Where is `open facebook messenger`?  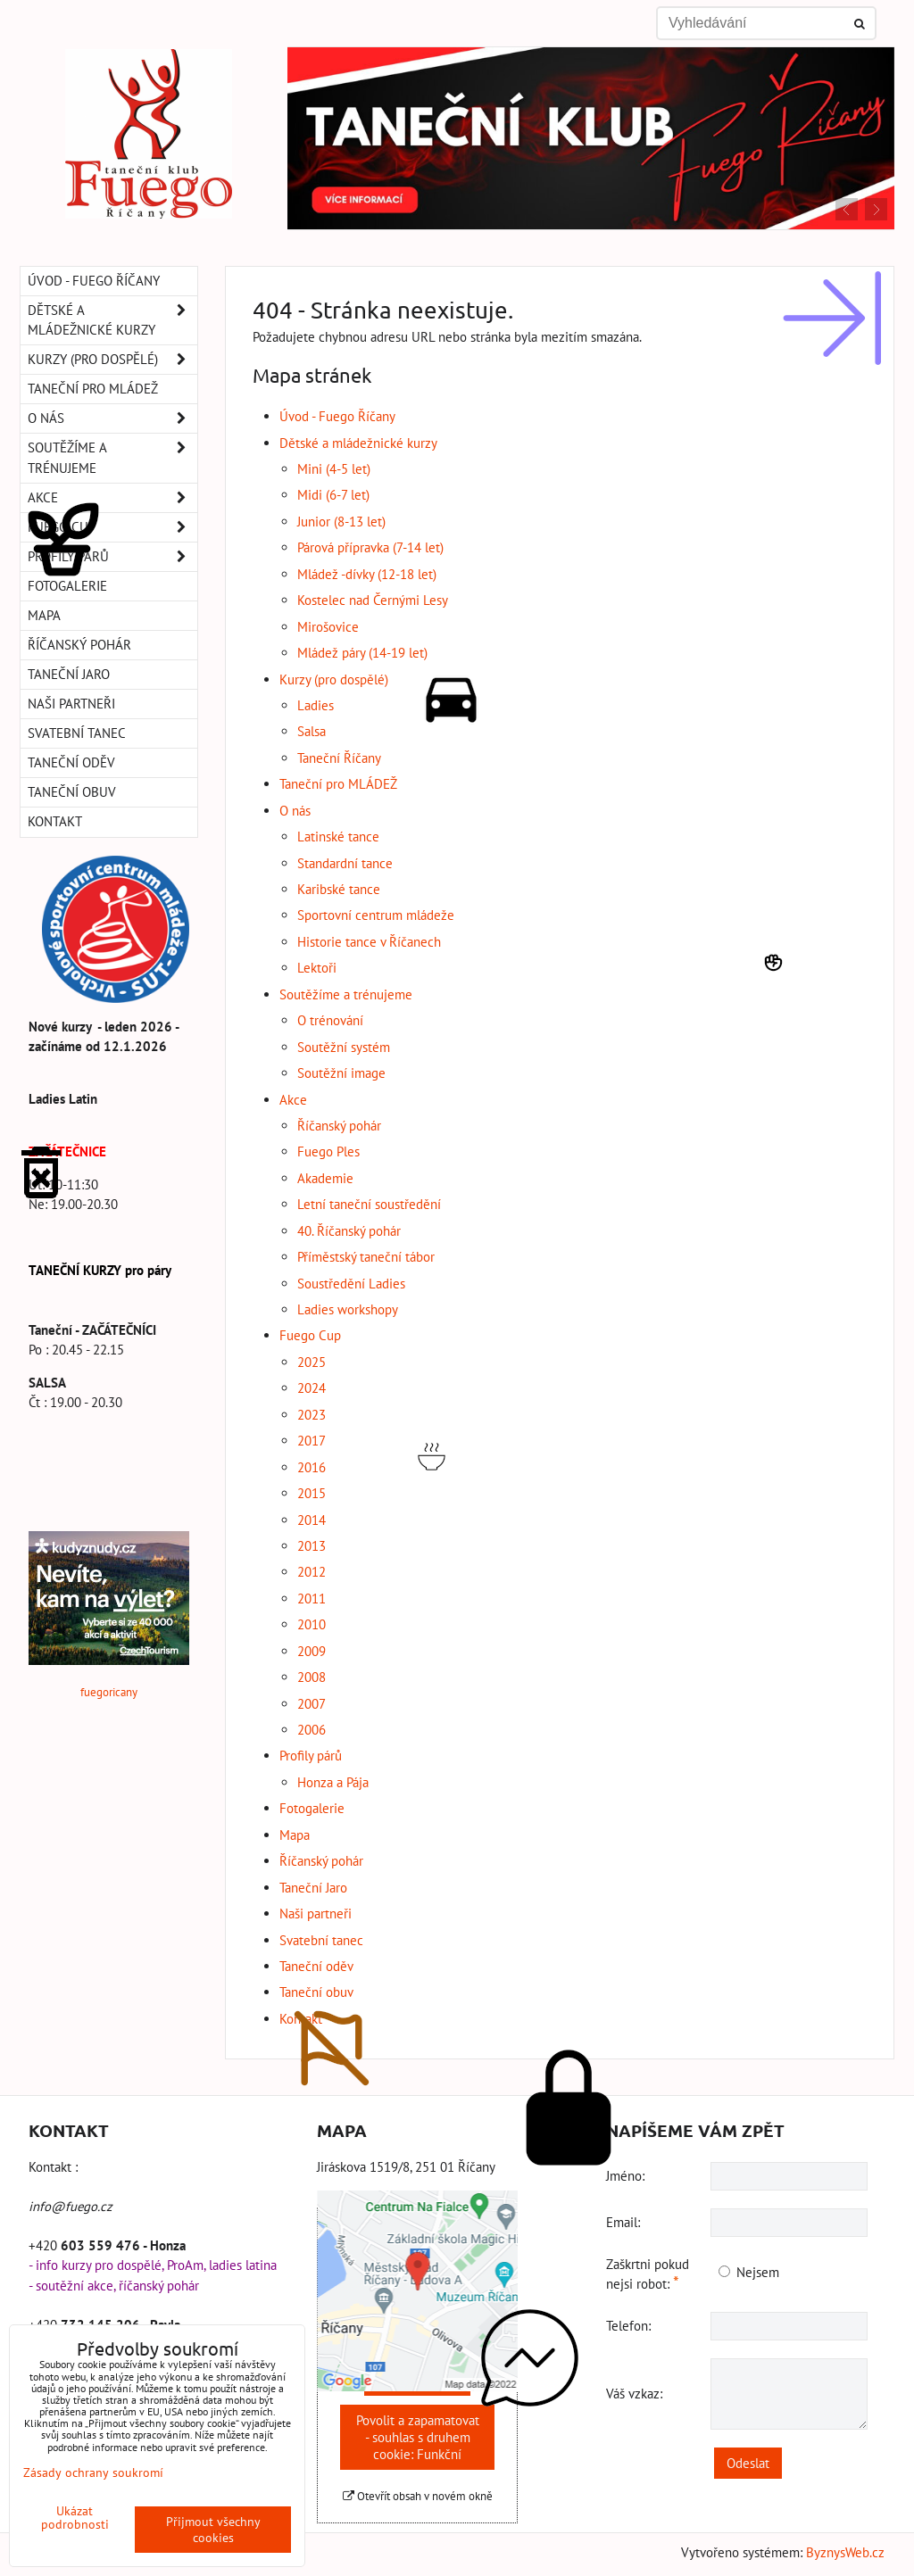
open facebook messenger is located at coordinates (529, 2357).